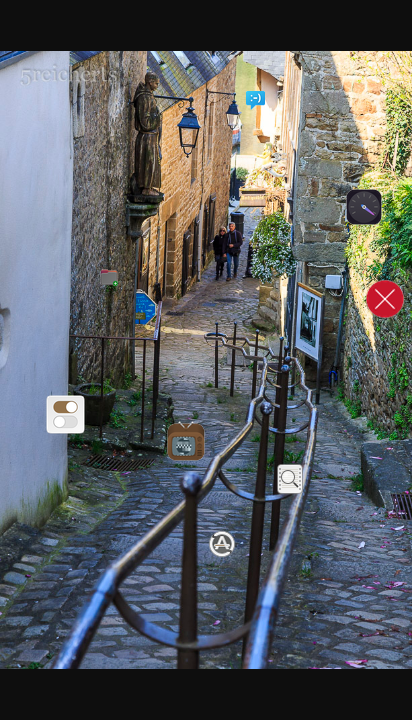  What do you see at coordinates (385, 299) in the screenshot?
I see `indicates a sync error with a shared file or folder` at bounding box center [385, 299].